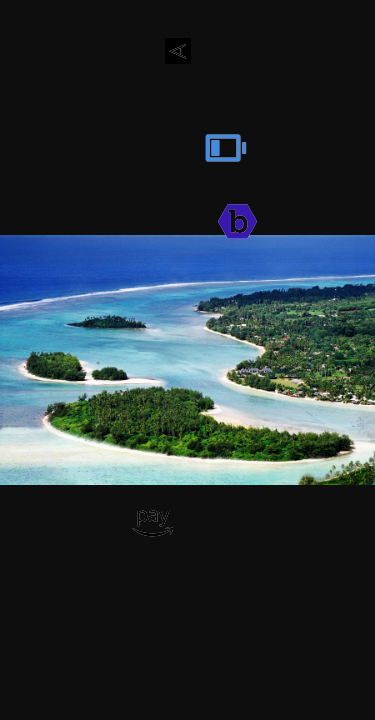 Image resolution: width=375 pixels, height=720 pixels. What do you see at coordinates (178, 51) in the screenshot?
I see `aerospike database logo` at bounding box center [178, 51].